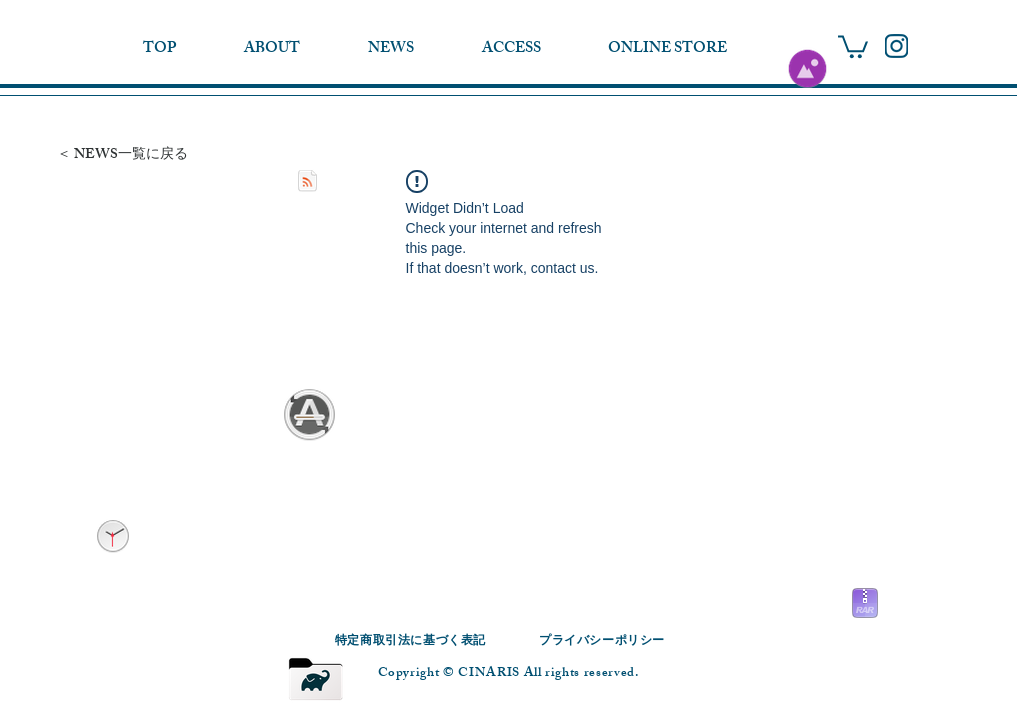 The width and height of the screenshot is (1017, 721). I want to click on a compressed RAR archive file, so click(865, 603).